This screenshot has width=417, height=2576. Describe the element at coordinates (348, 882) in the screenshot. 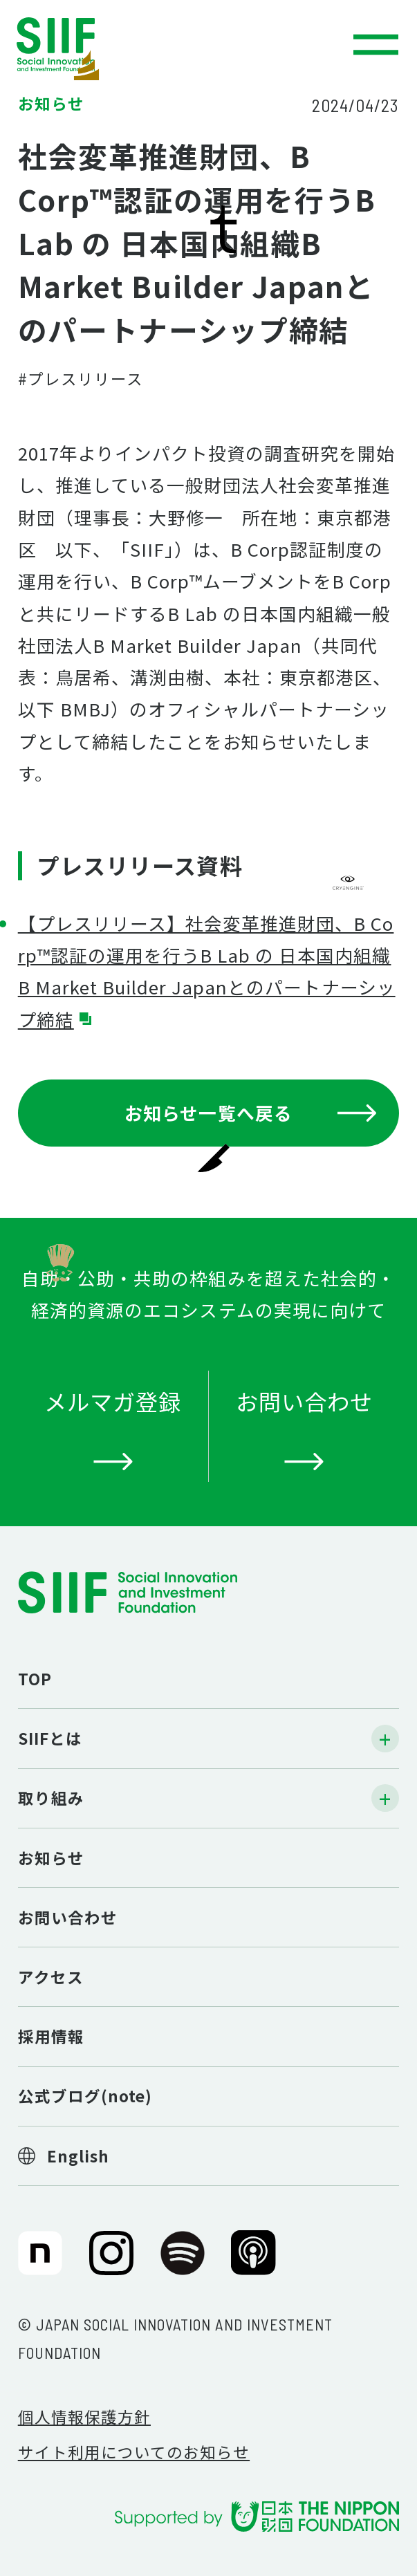

I see `visit the CryEngine website or documentation` at that location.